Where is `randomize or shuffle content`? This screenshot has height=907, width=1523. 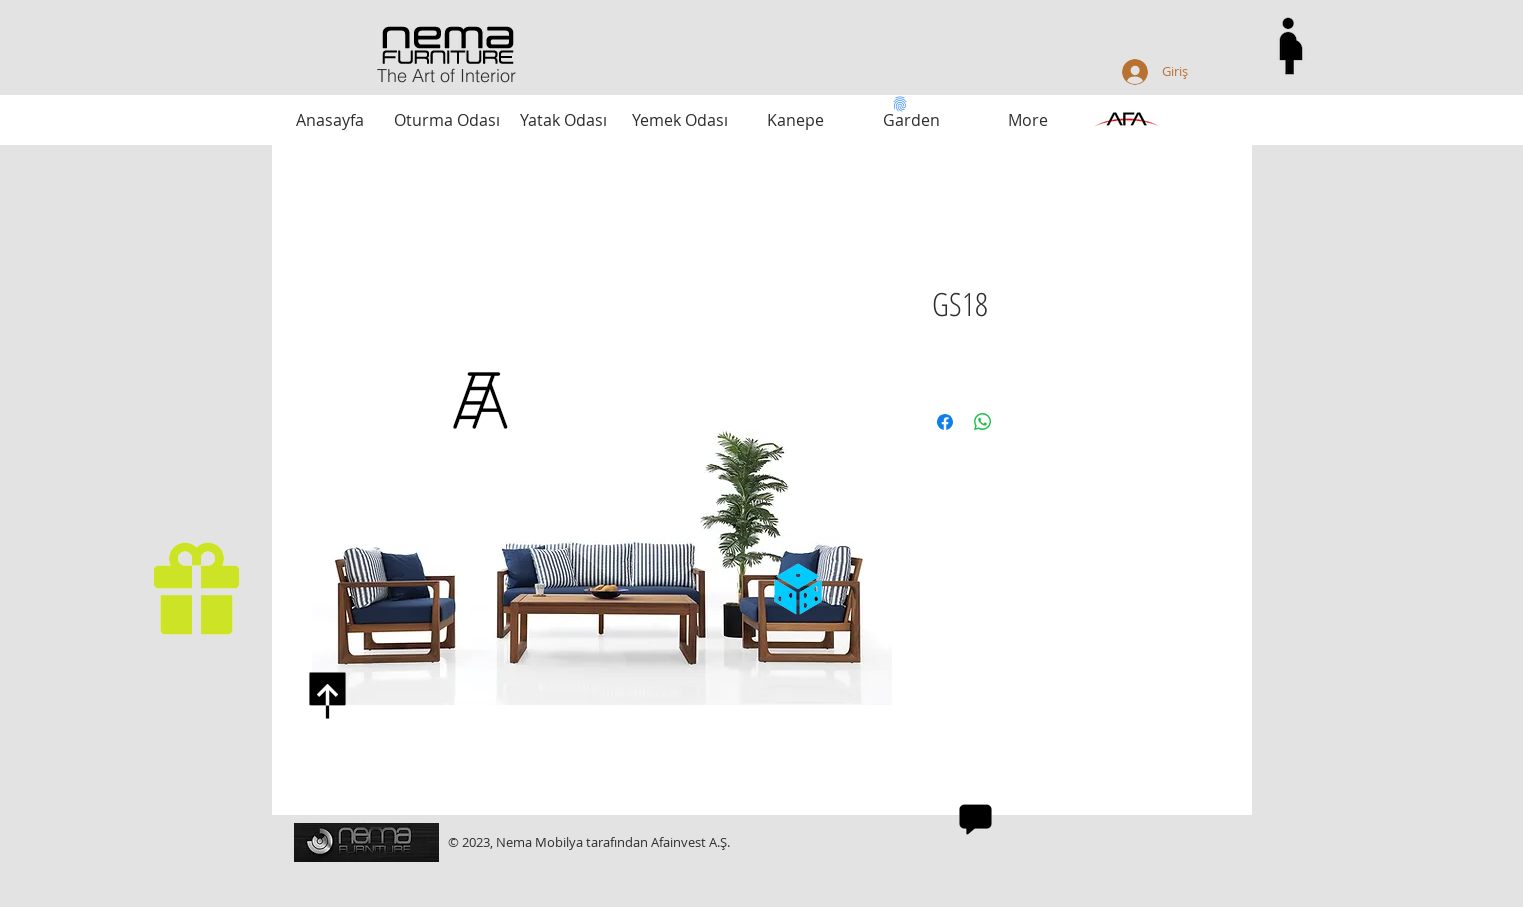
randomize or shuffle content is located at coordinates (798, 589).